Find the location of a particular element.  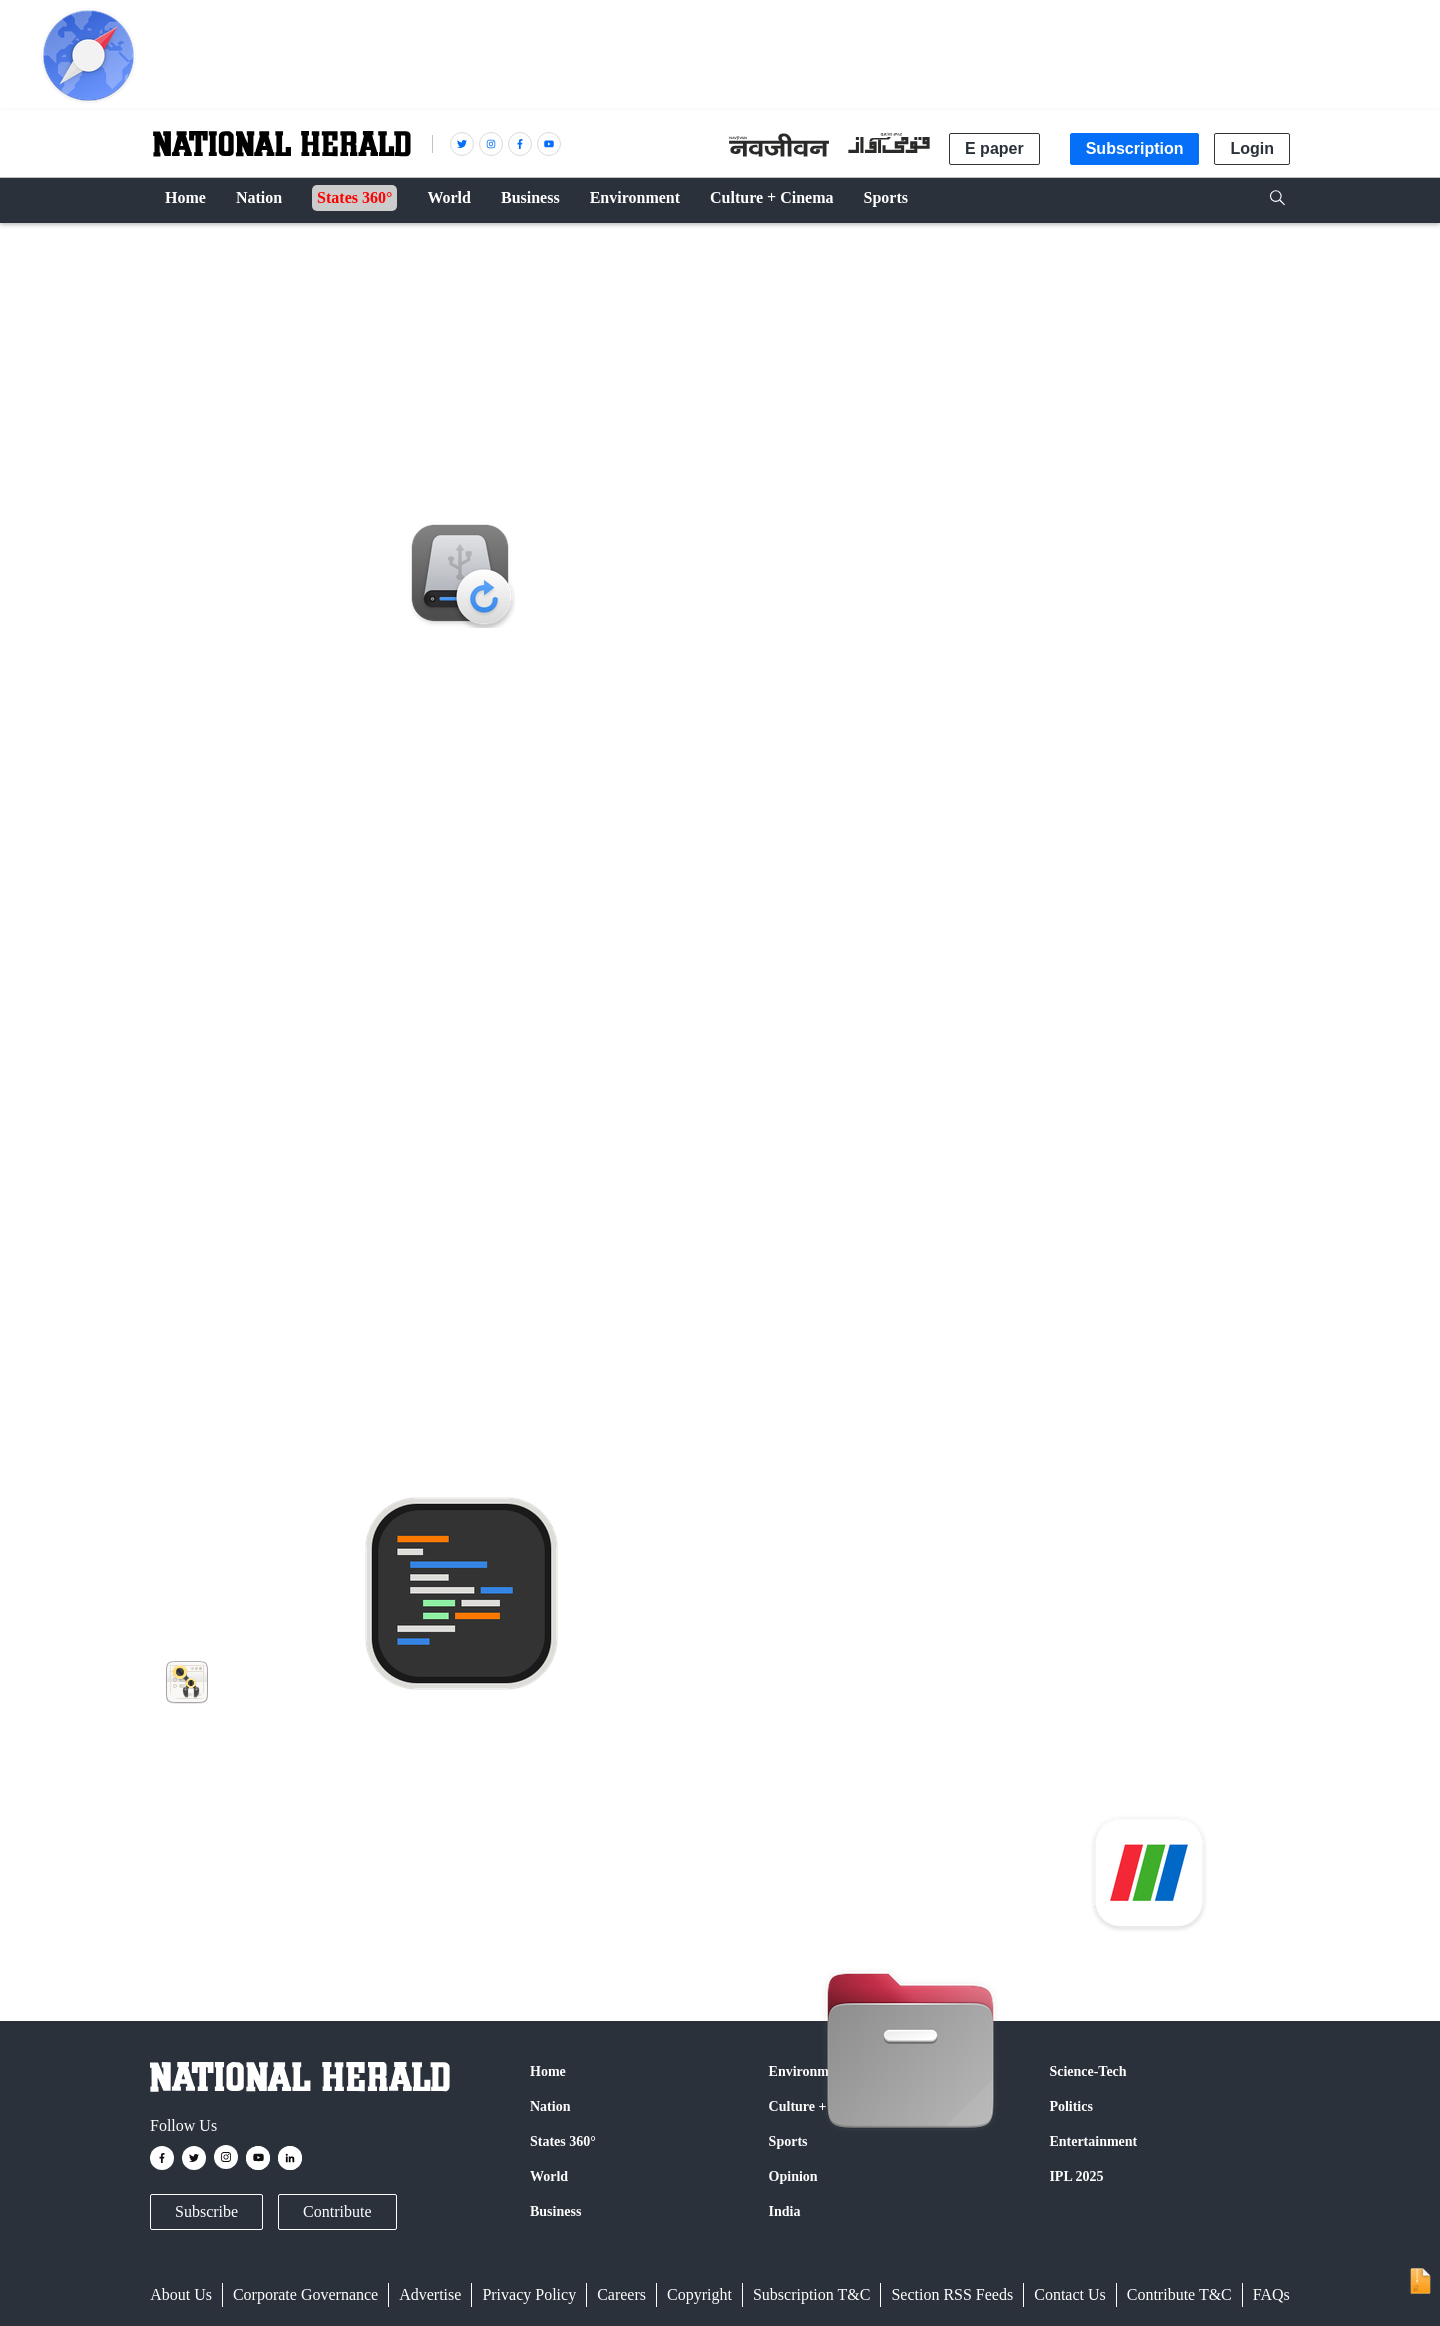

open software development tools is located at coordinates (461, 1593).